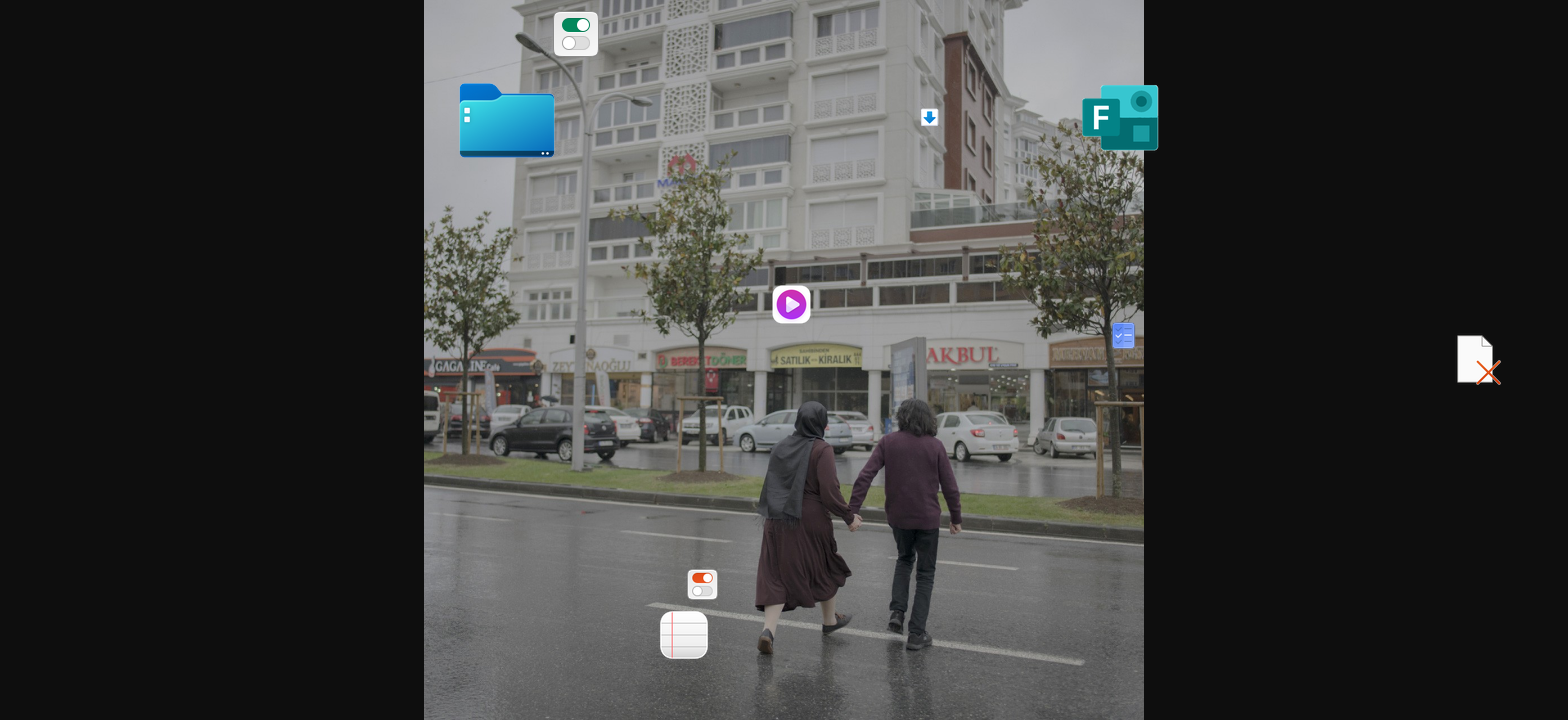  I want to click on open mplayer media player app, so click(791, 304).